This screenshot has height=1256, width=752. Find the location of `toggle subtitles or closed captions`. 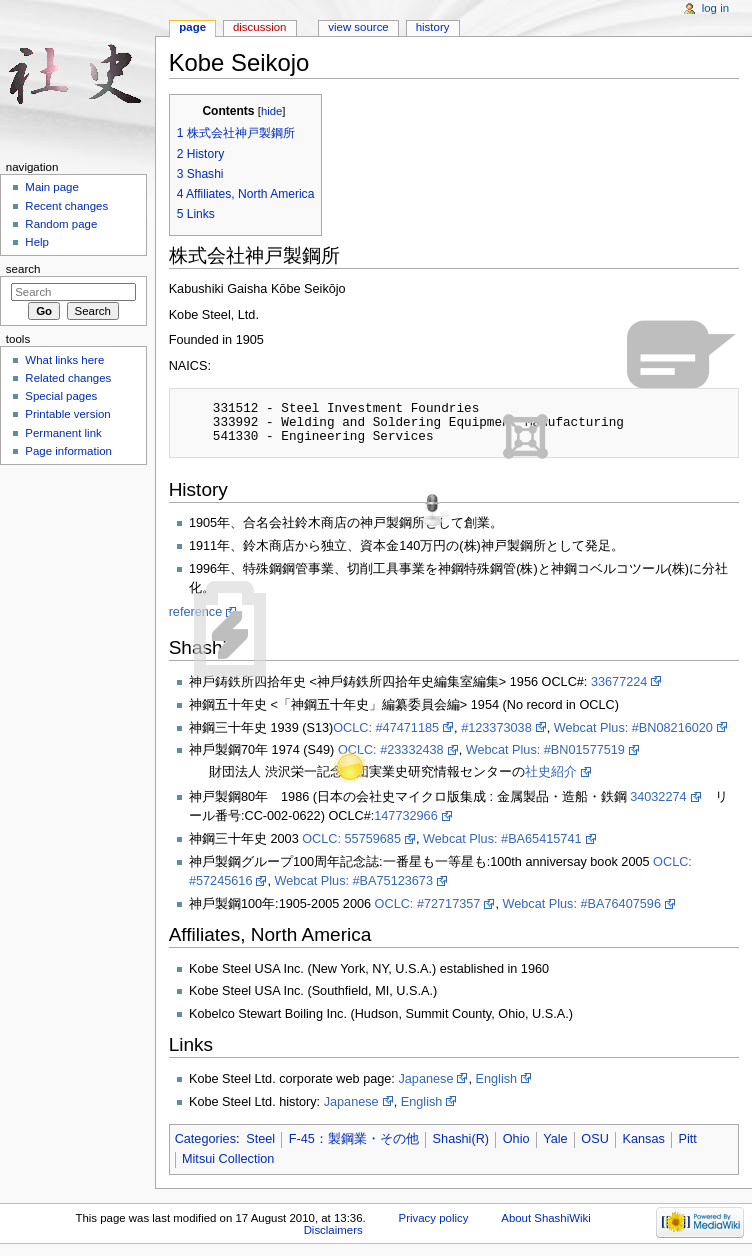

toggle subtitles or closed captions is located at coordinates (681, 354).